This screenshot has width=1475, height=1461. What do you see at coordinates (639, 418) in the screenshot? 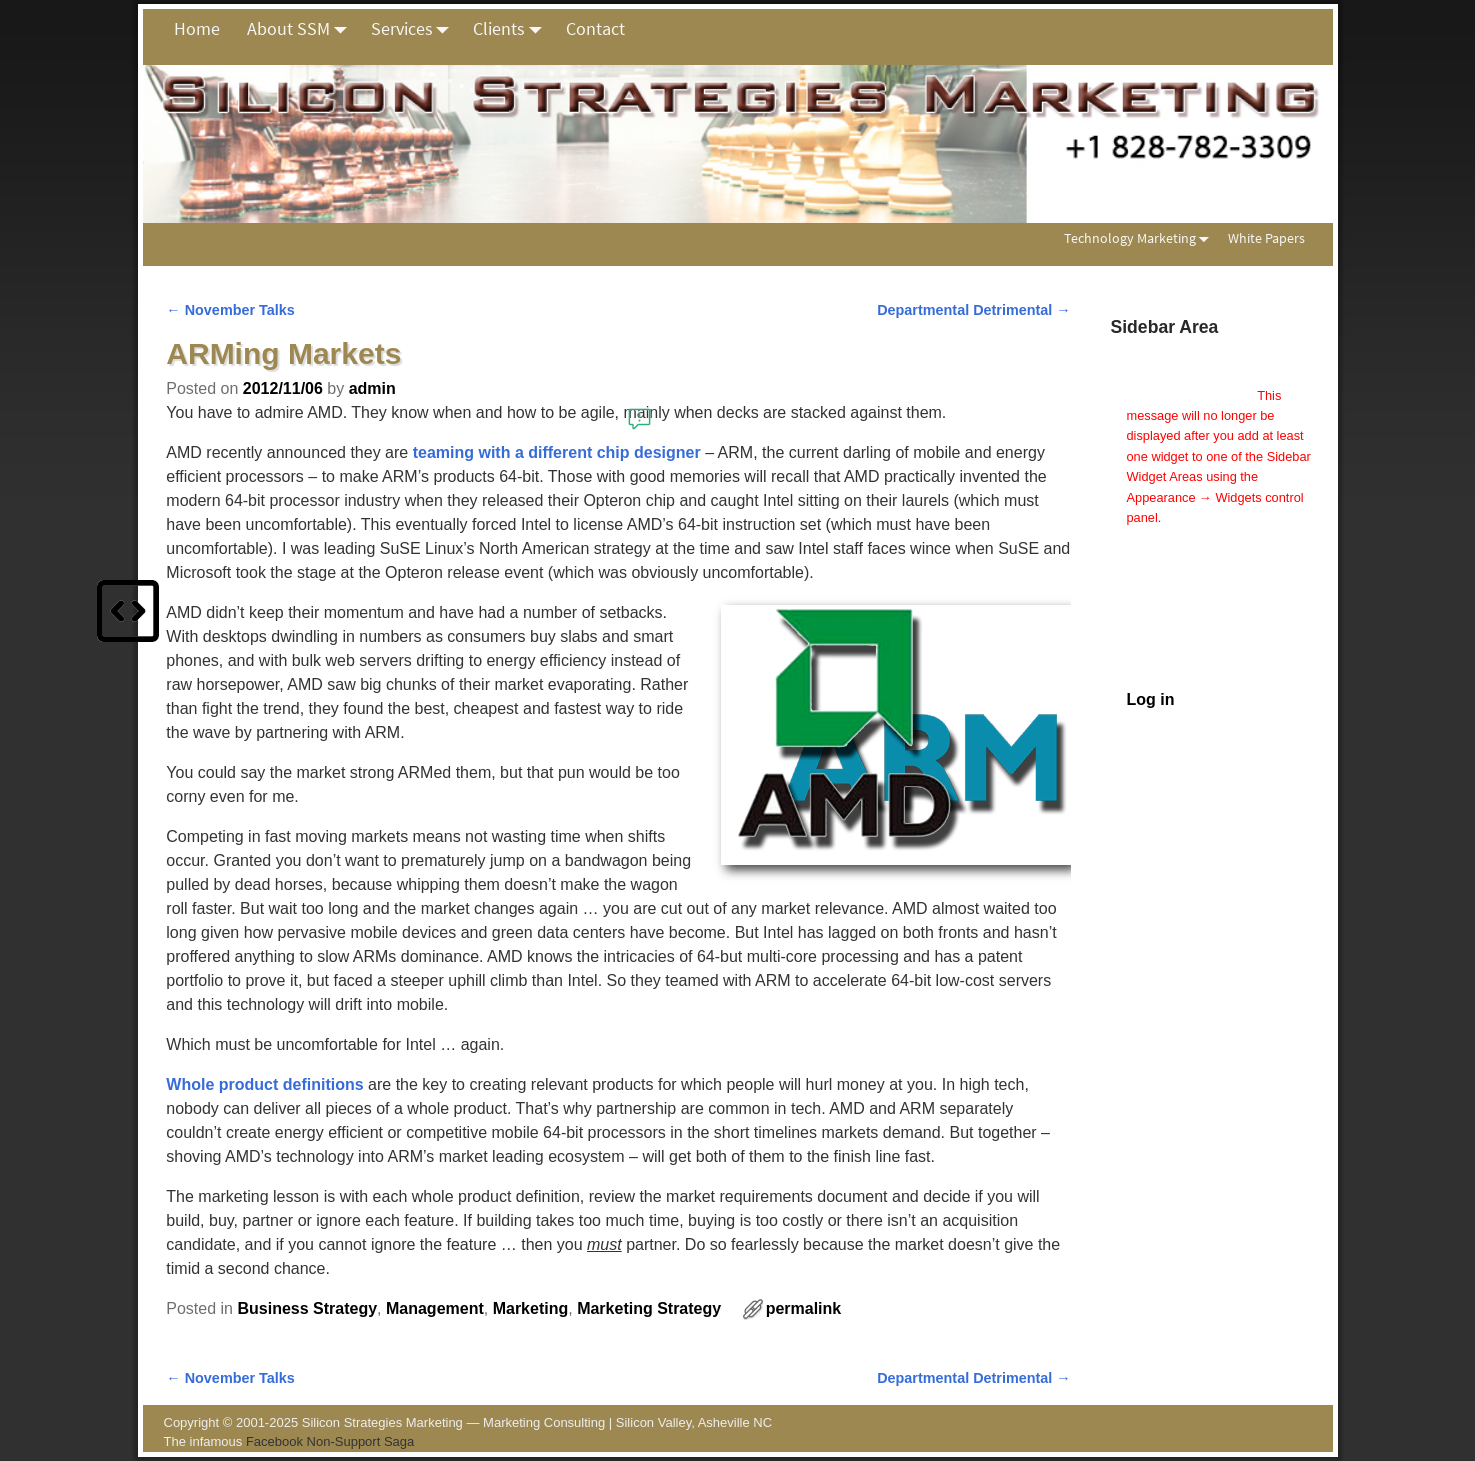
I see `report an issue or problem` at bounding box center [639, 418].